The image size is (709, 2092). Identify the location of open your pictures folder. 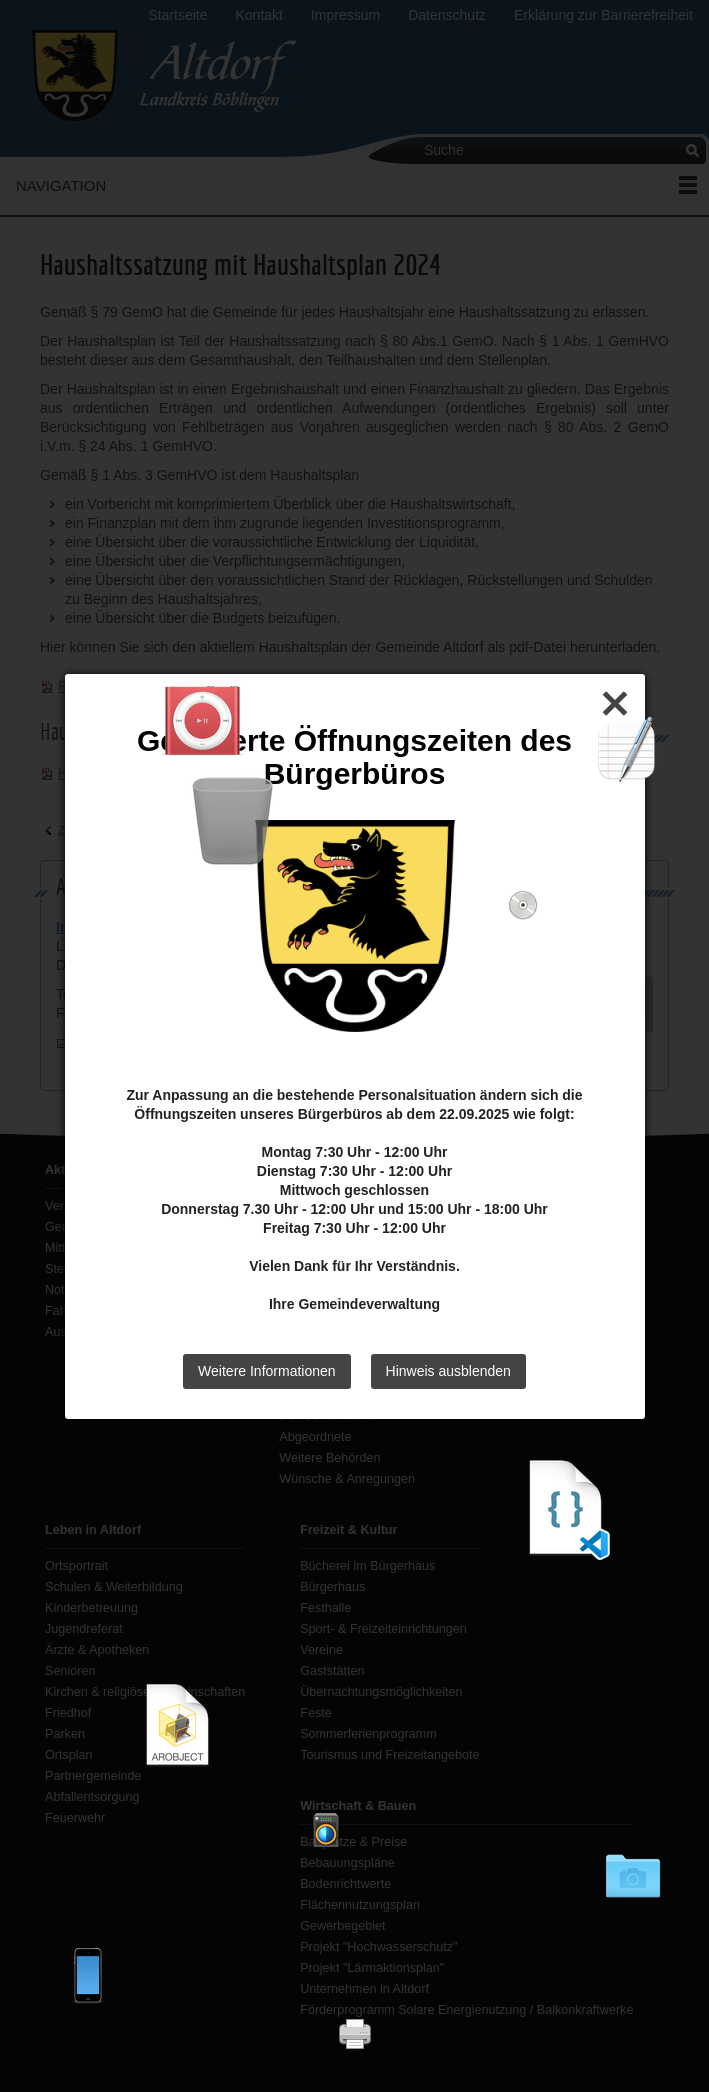
(633, 1876).